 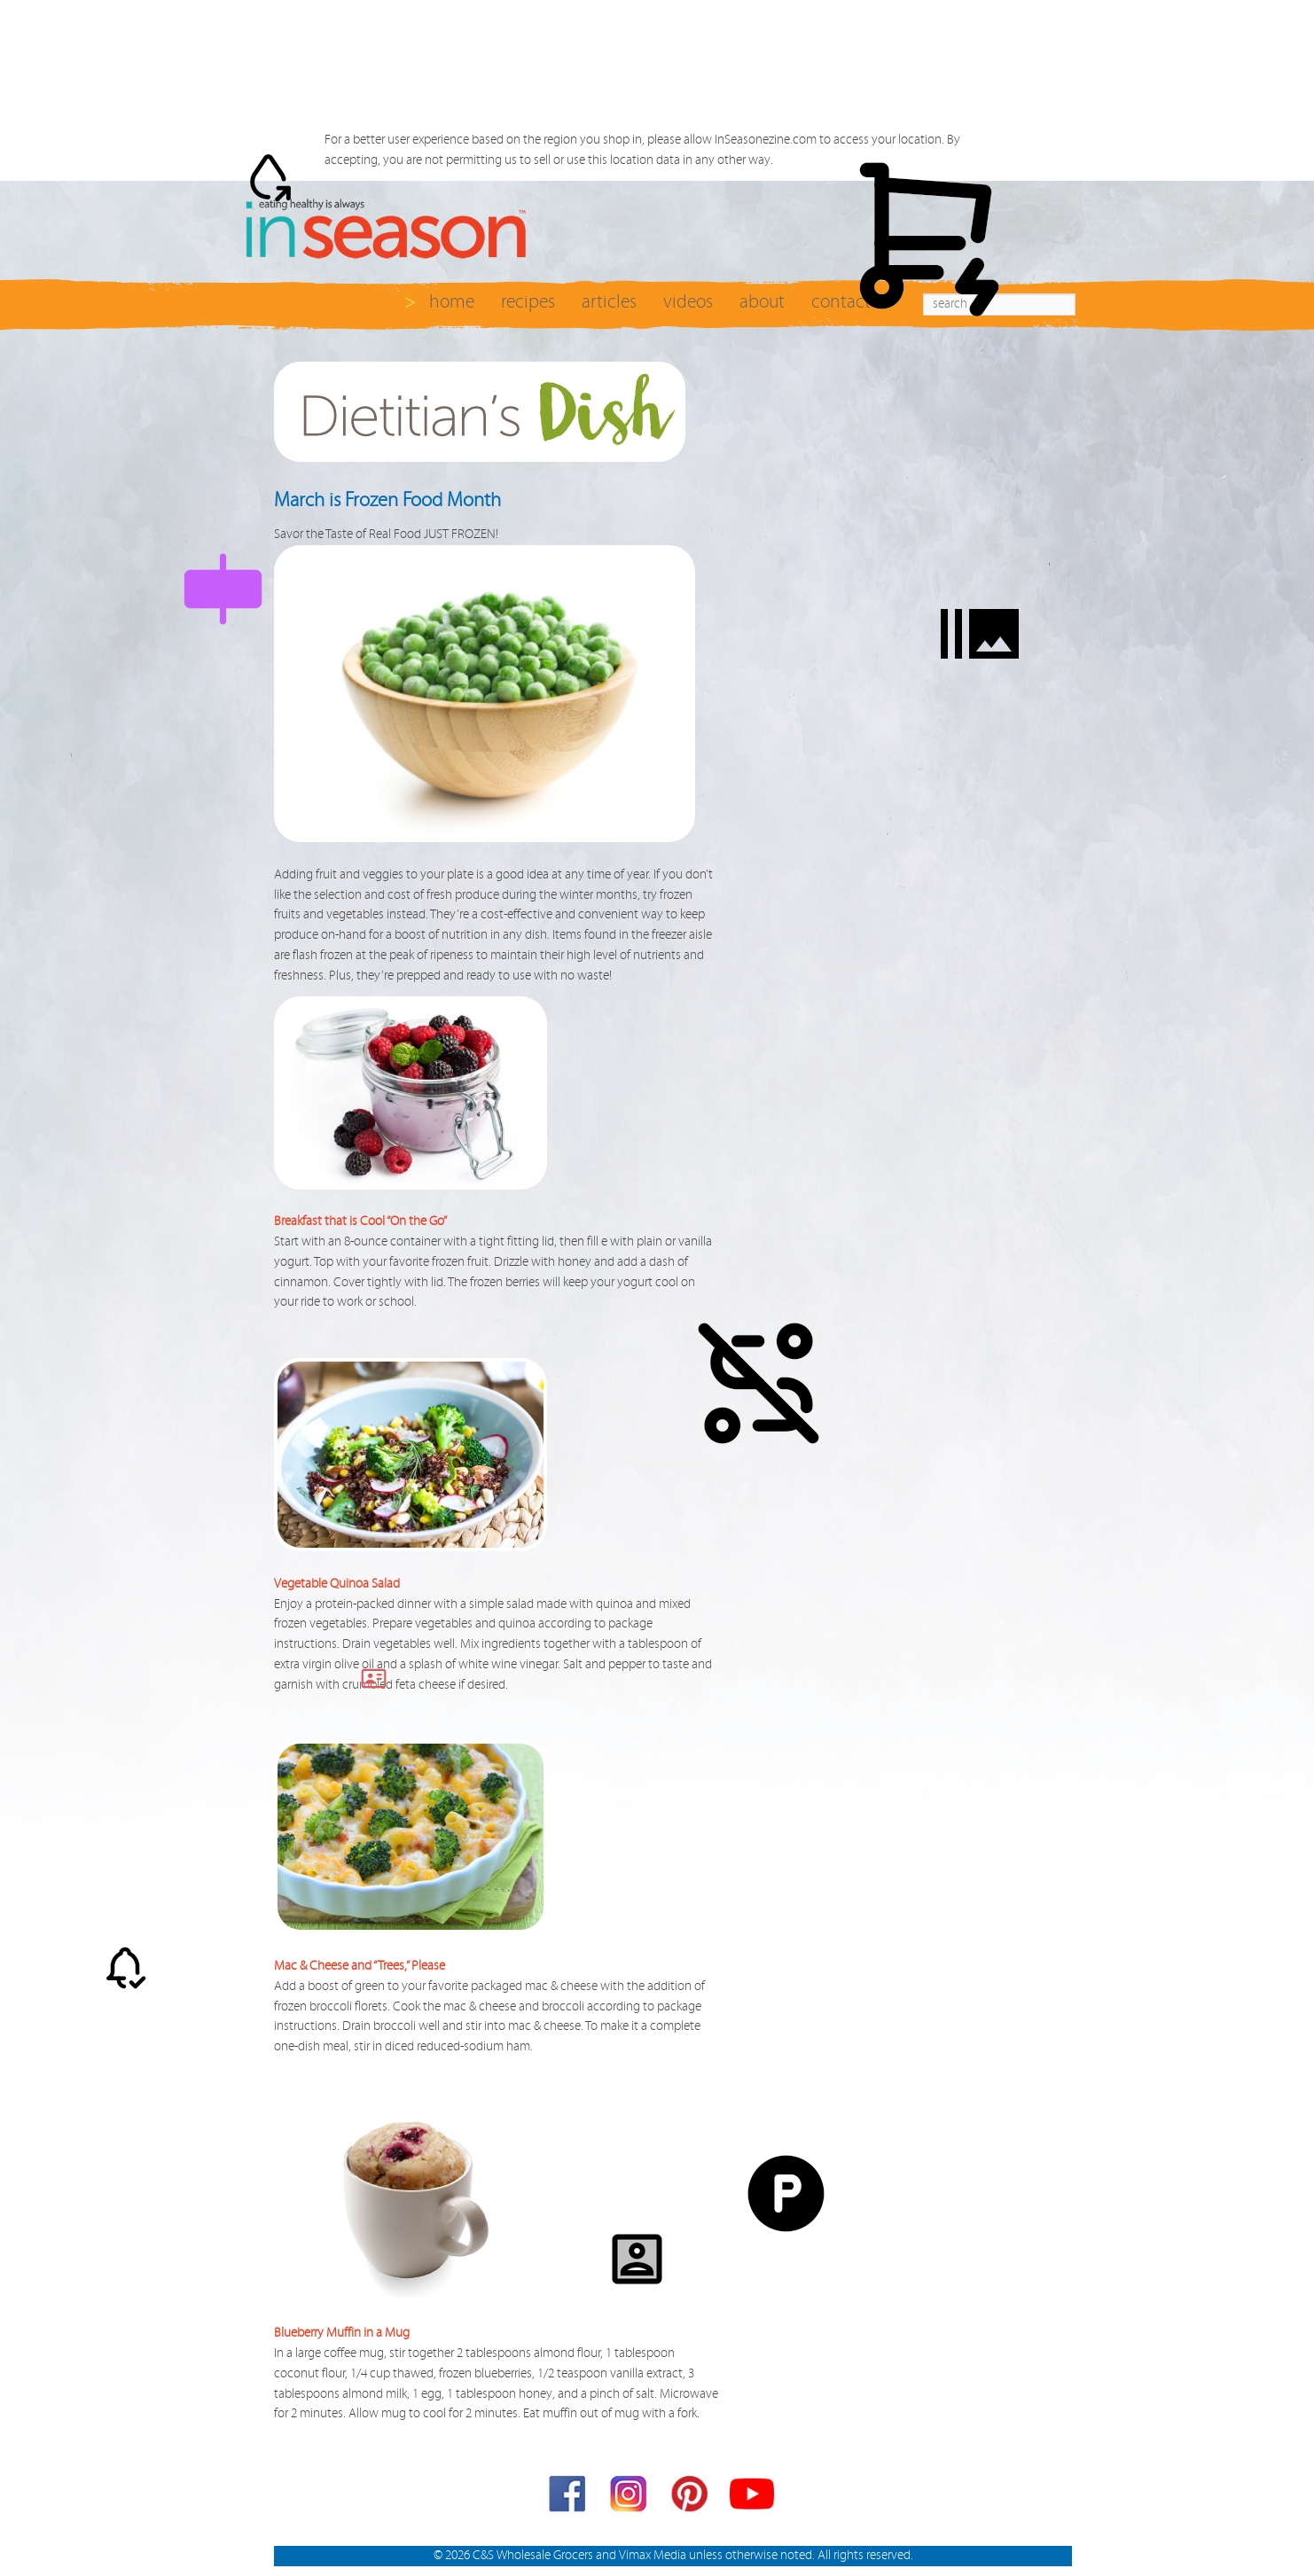 What do you see at coordinates (758, 1383) in the screenshot?
I see `disable route navigation` at bounding box center [758, 1383].